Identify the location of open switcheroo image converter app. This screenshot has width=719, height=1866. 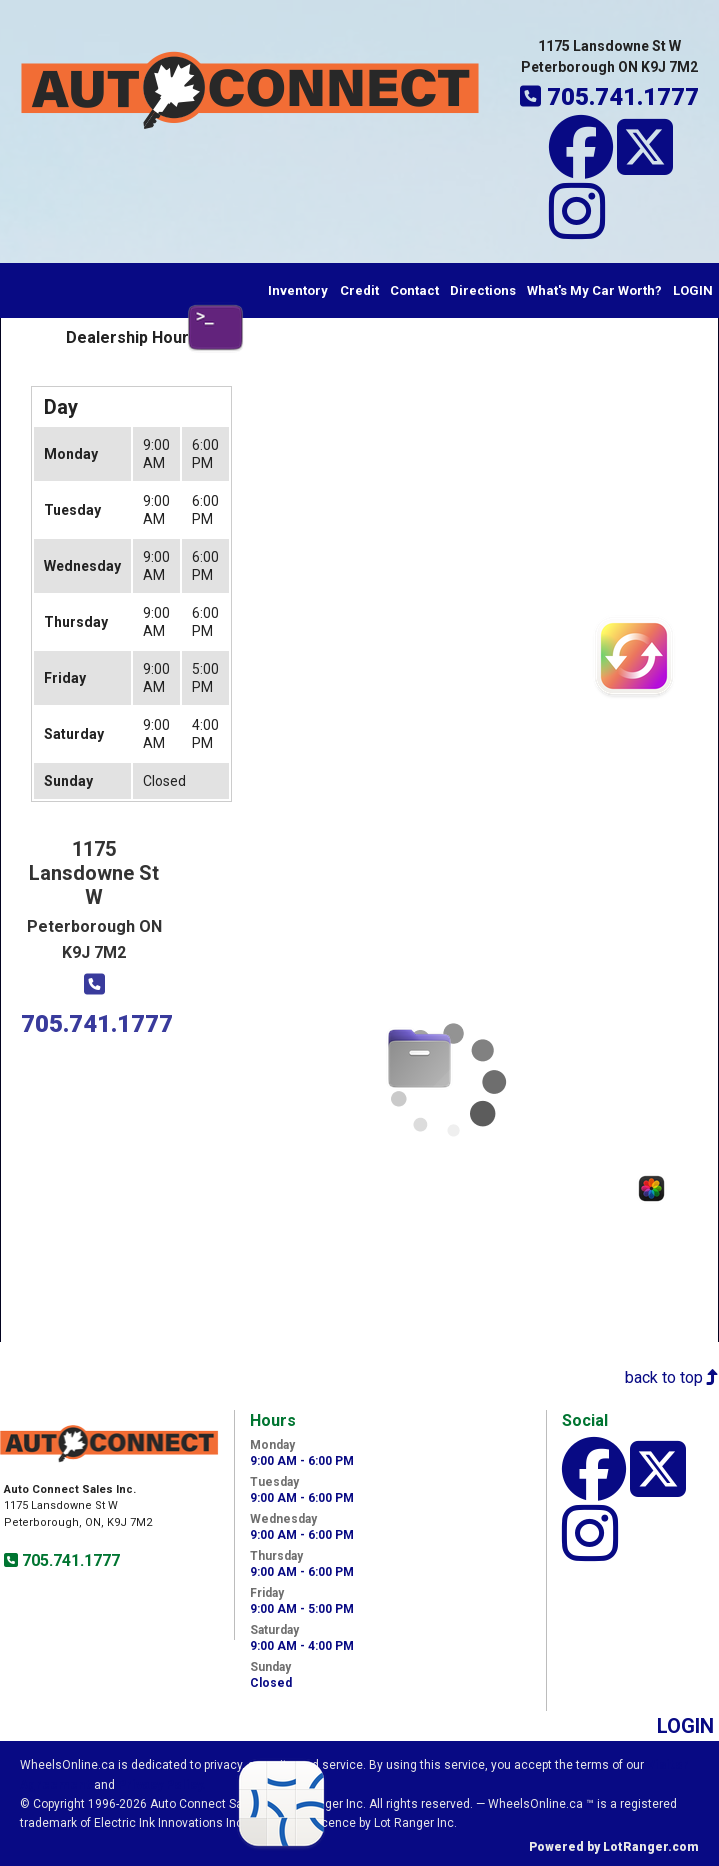
(634, 656).